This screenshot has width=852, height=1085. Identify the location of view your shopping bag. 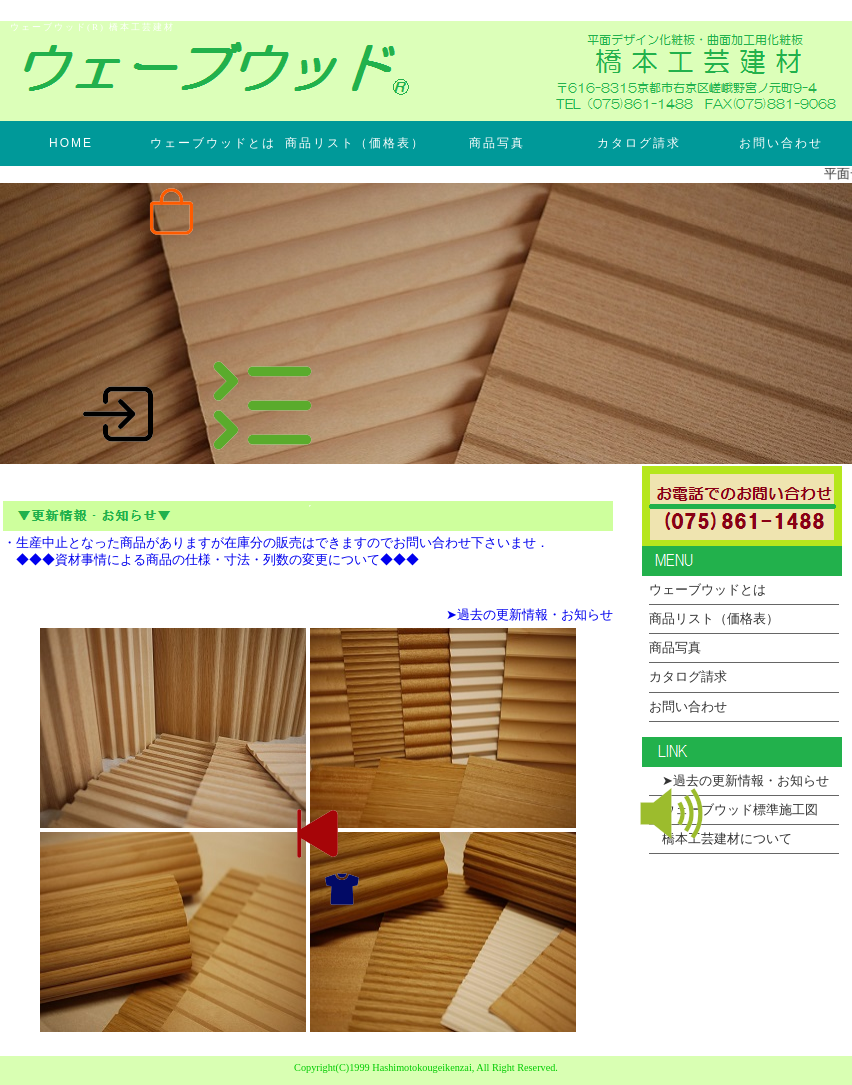
(171, 211).